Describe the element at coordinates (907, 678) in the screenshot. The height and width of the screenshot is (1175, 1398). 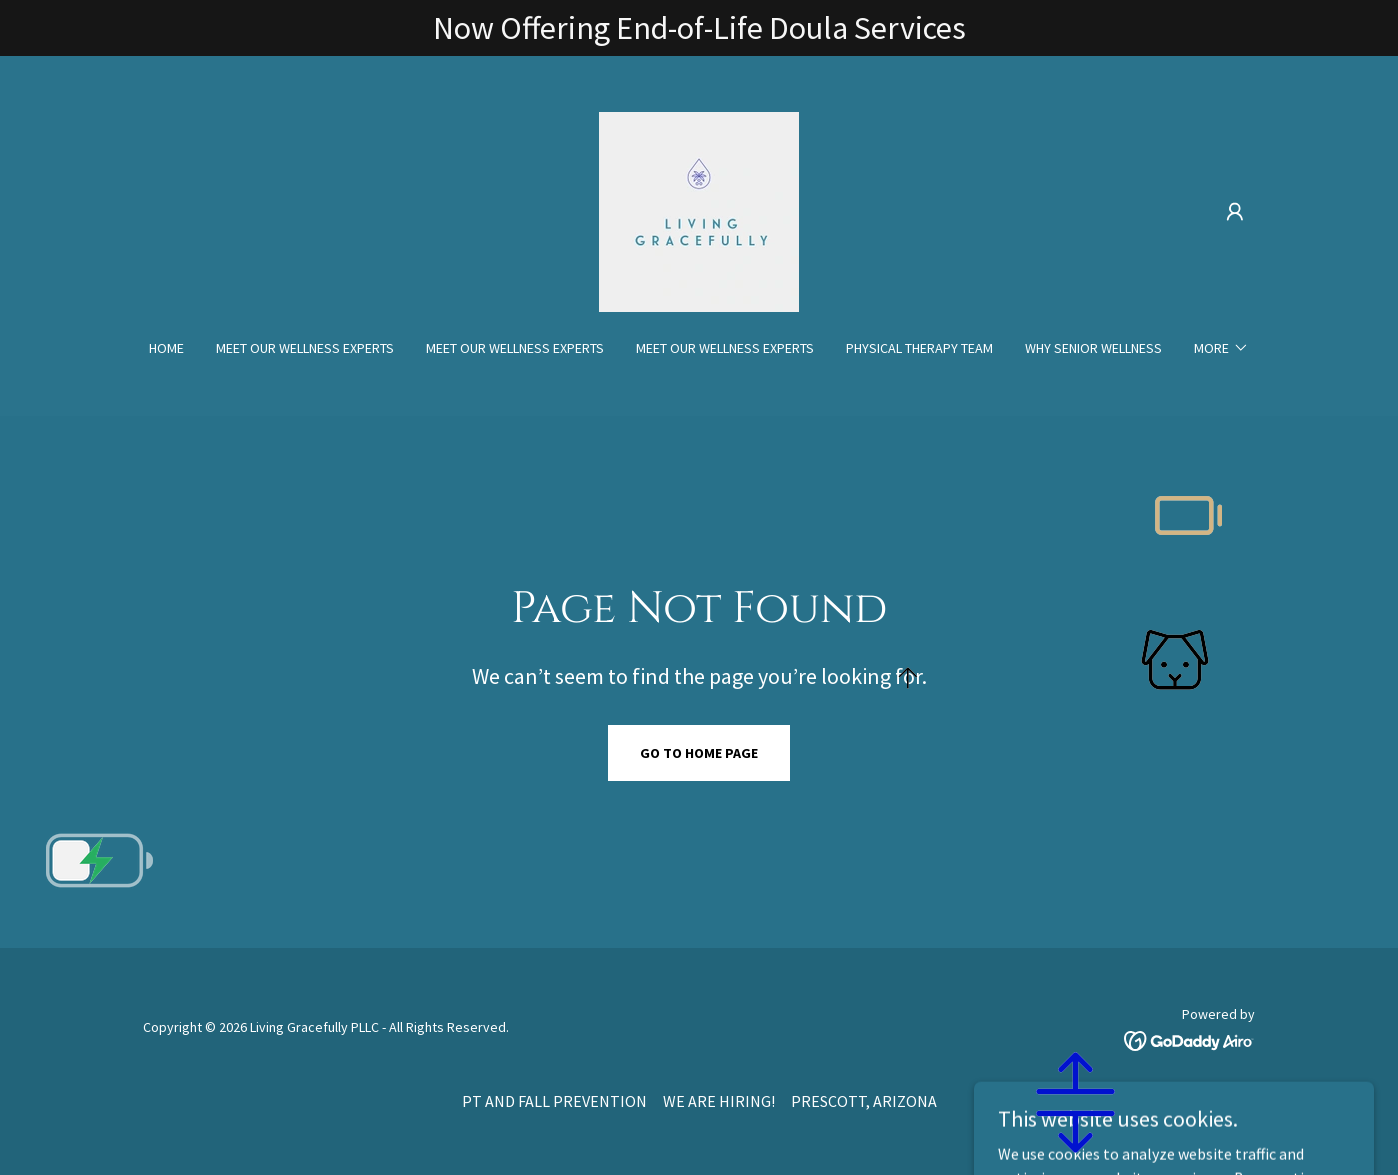
I see `move item up in a list` at that location.